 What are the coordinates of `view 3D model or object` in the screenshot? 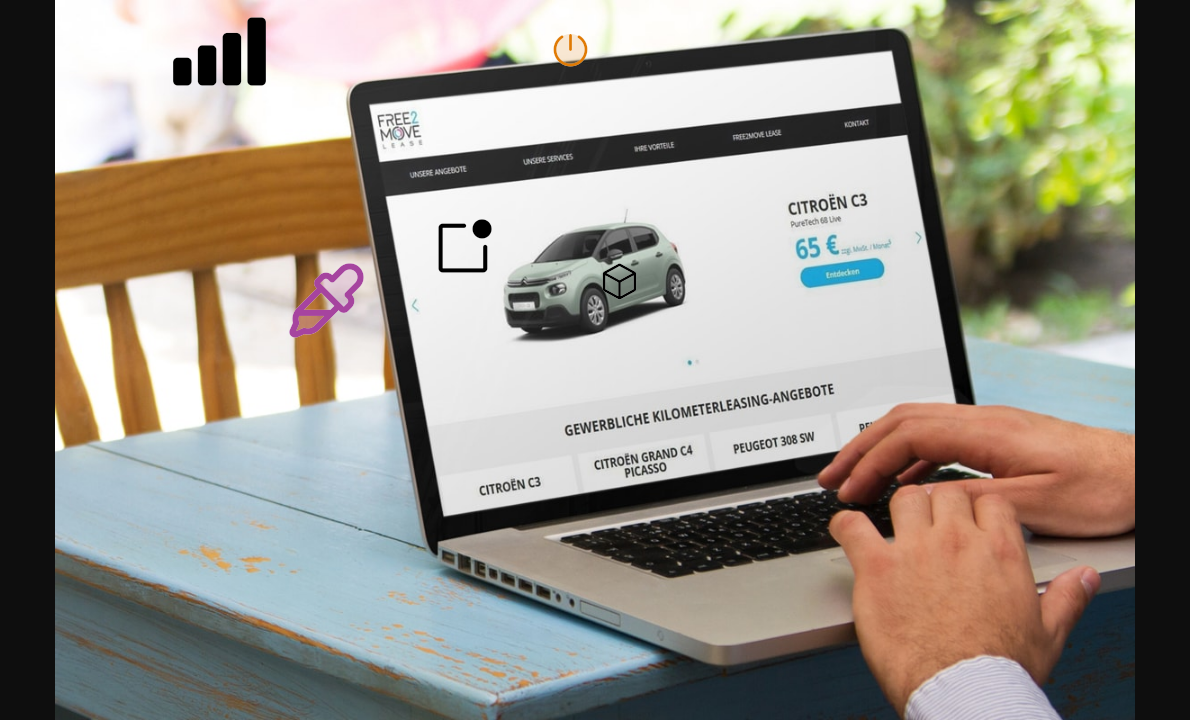 It's located at (619, 281).